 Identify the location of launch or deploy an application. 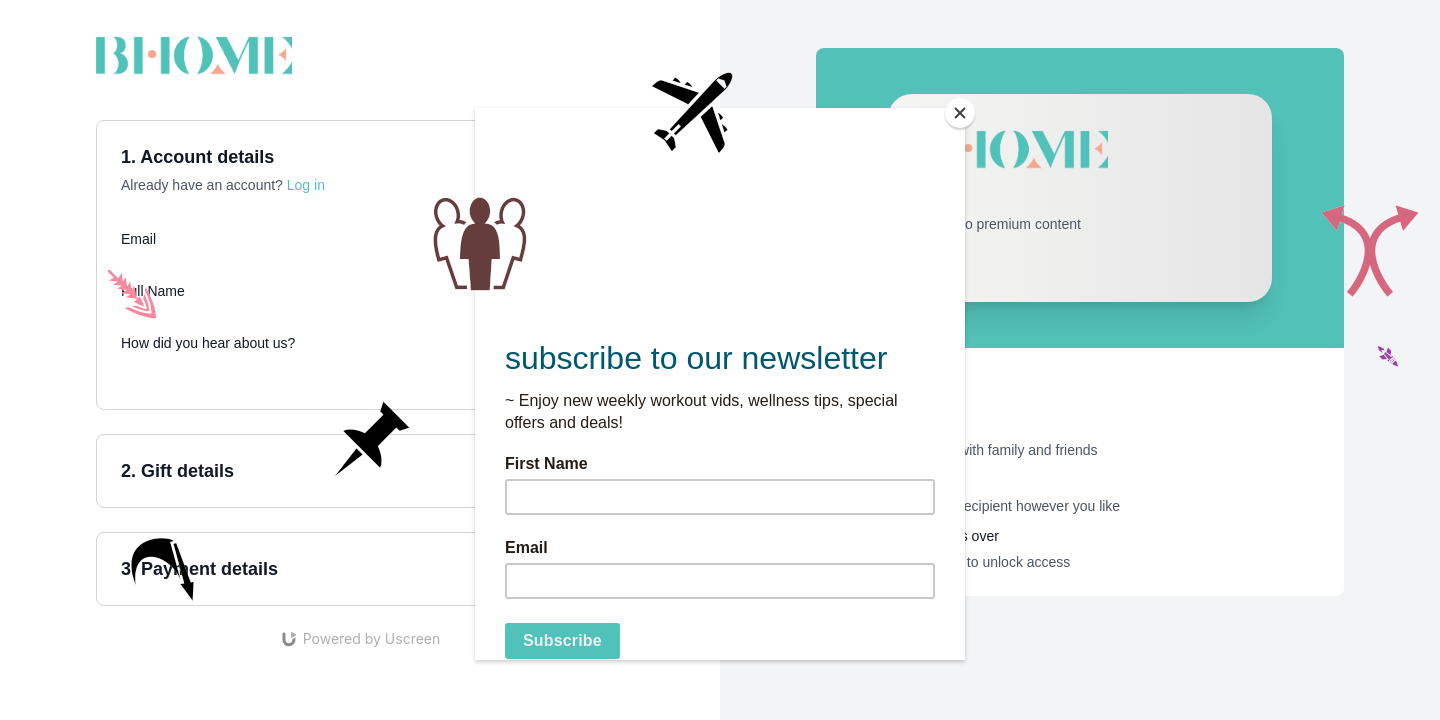
(1388, 356).